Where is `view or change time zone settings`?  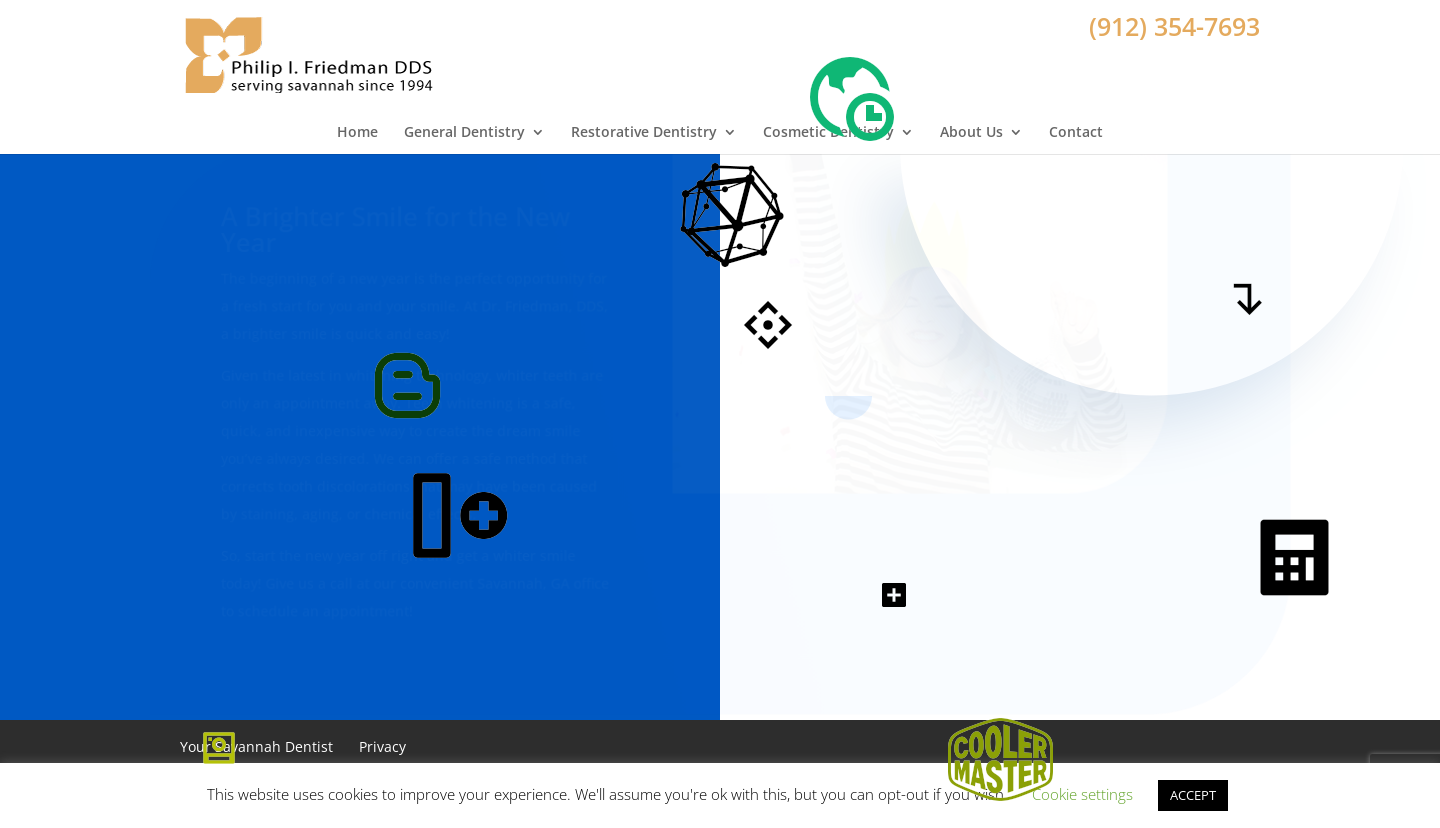 view or change time zone settings is located at coordinates (850, 97).